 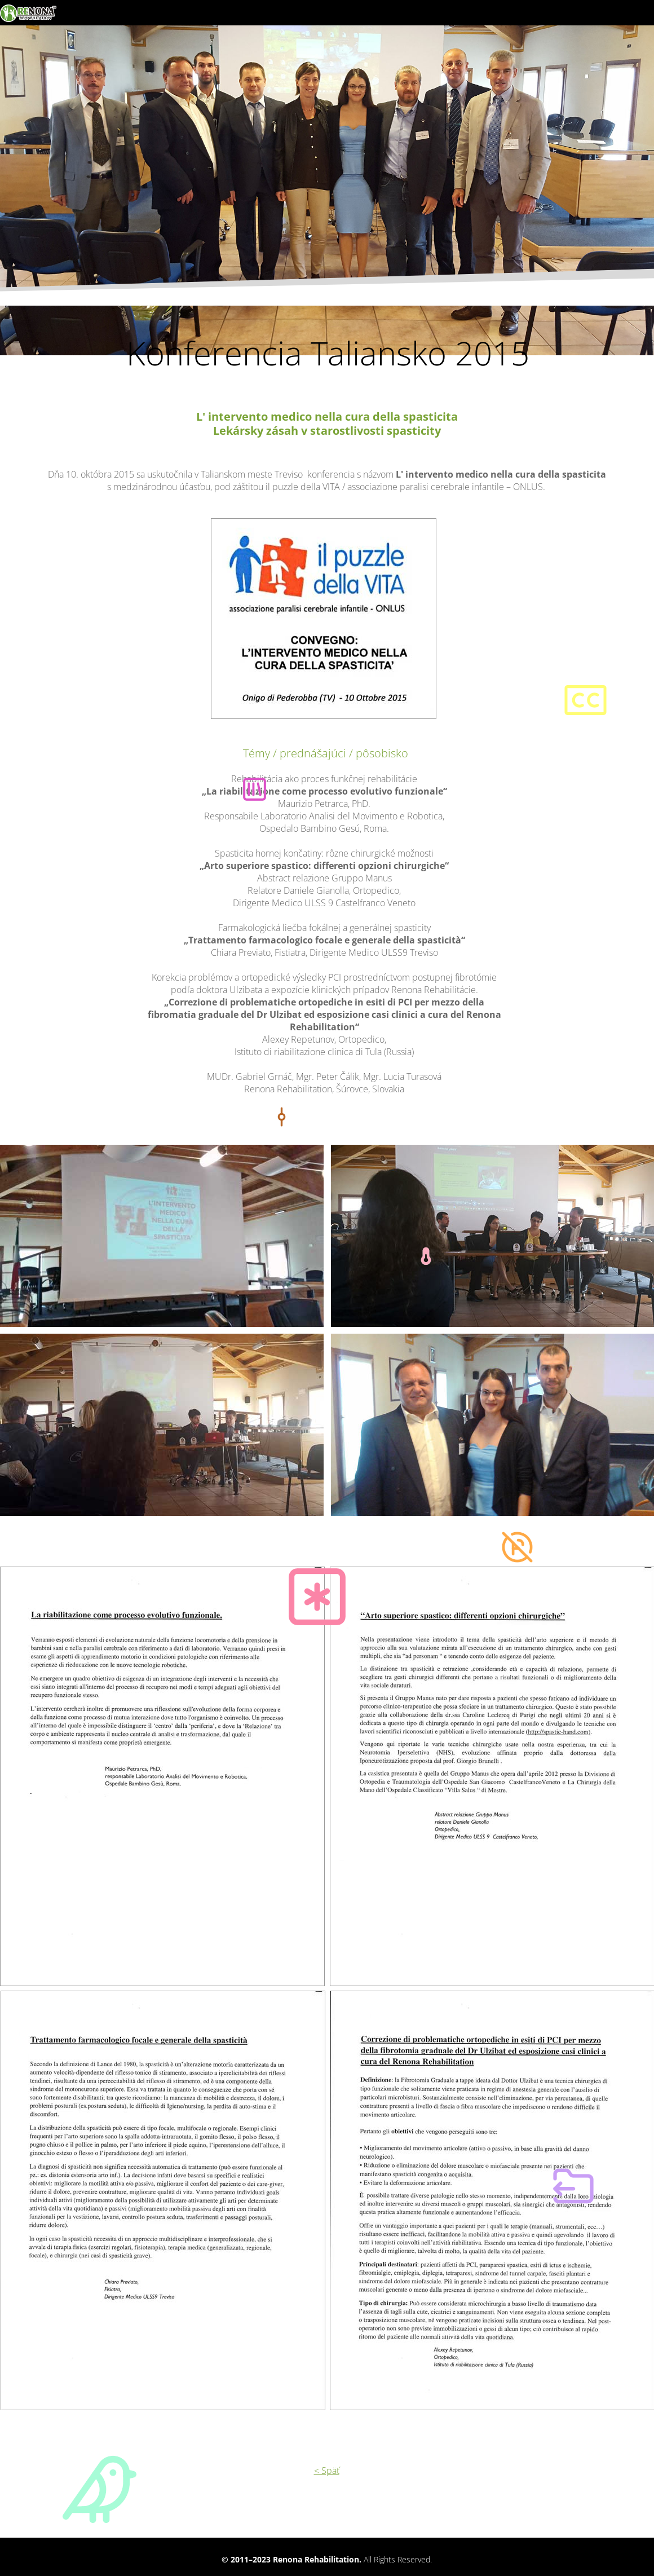 What do you see at coordinates (99, 2489) in the screenshot?
I see `access twitter or social media features` at bounding box center [99, 2489].